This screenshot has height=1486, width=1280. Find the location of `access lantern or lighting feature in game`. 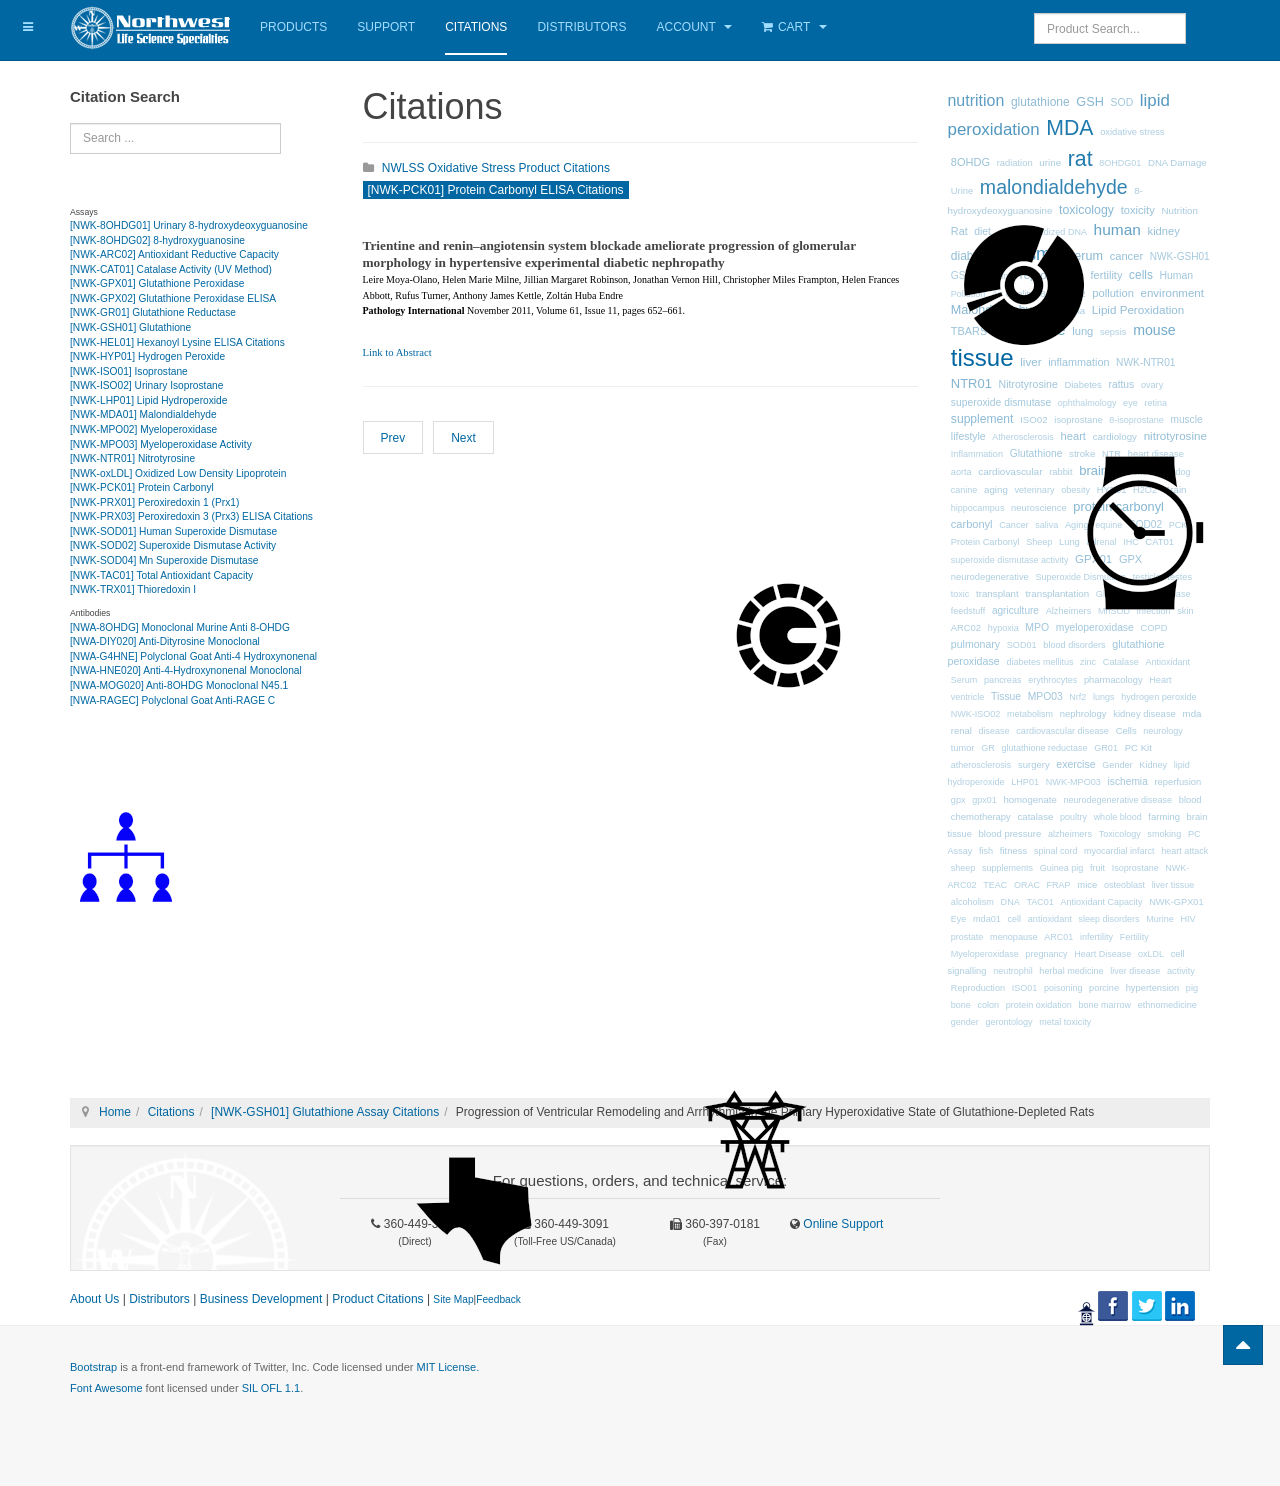

access lantern or lighting feature in game is located at coordinates (1086, 1313).